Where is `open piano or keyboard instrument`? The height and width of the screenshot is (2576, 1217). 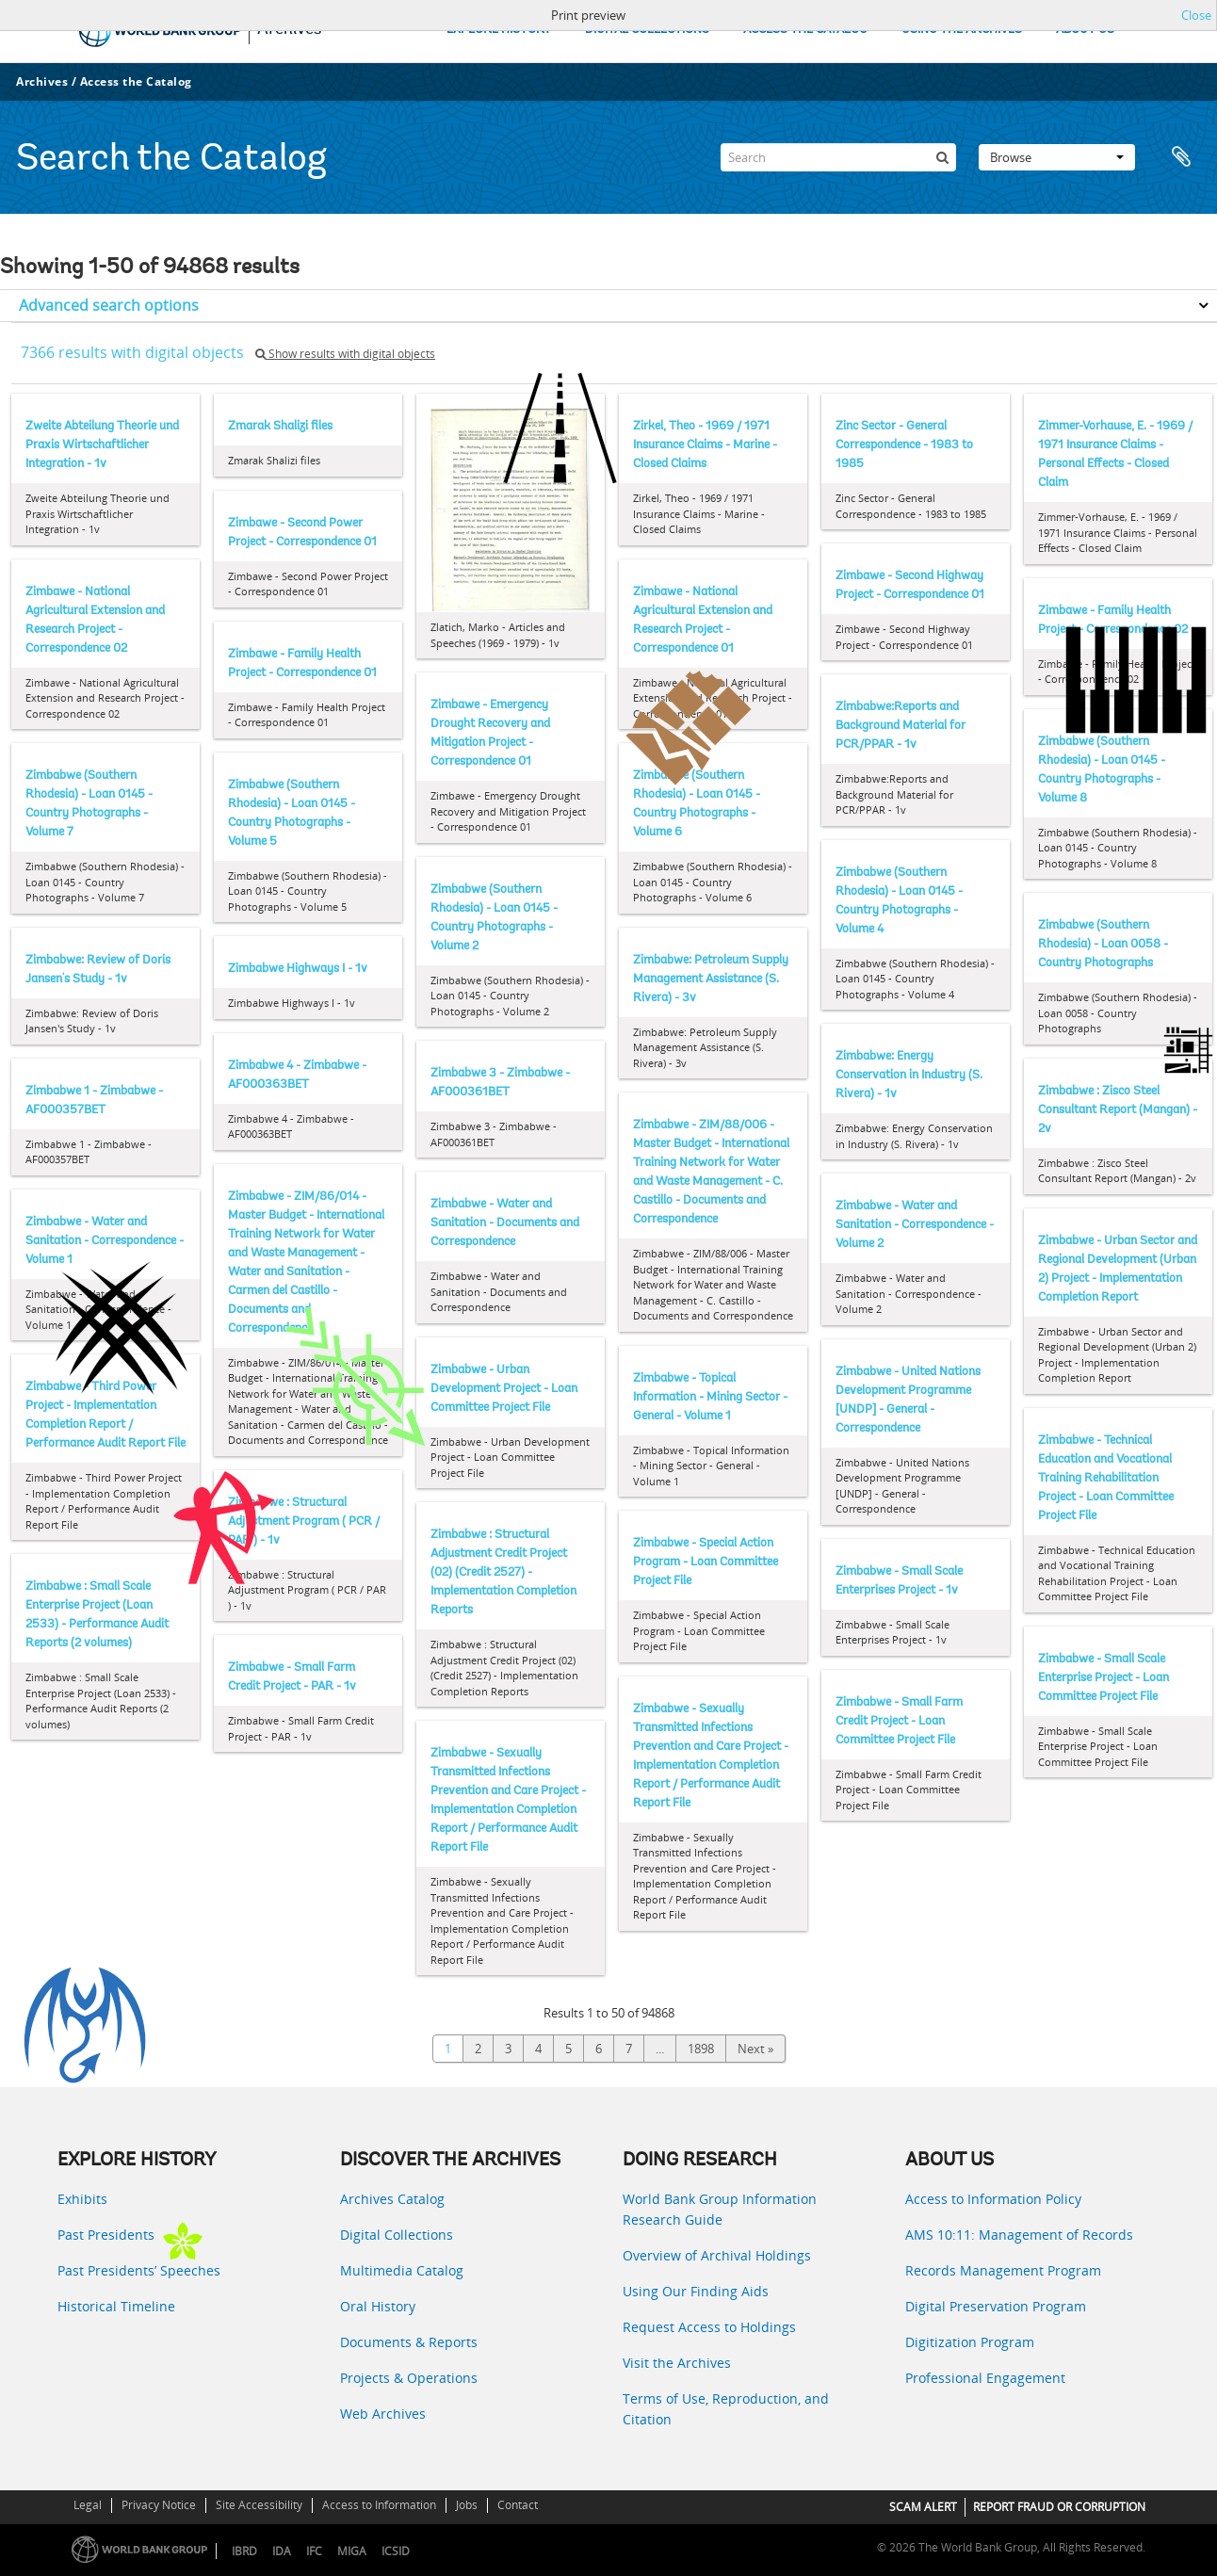 open piano or keyboard instrument is located at coordinates (1136, 680).